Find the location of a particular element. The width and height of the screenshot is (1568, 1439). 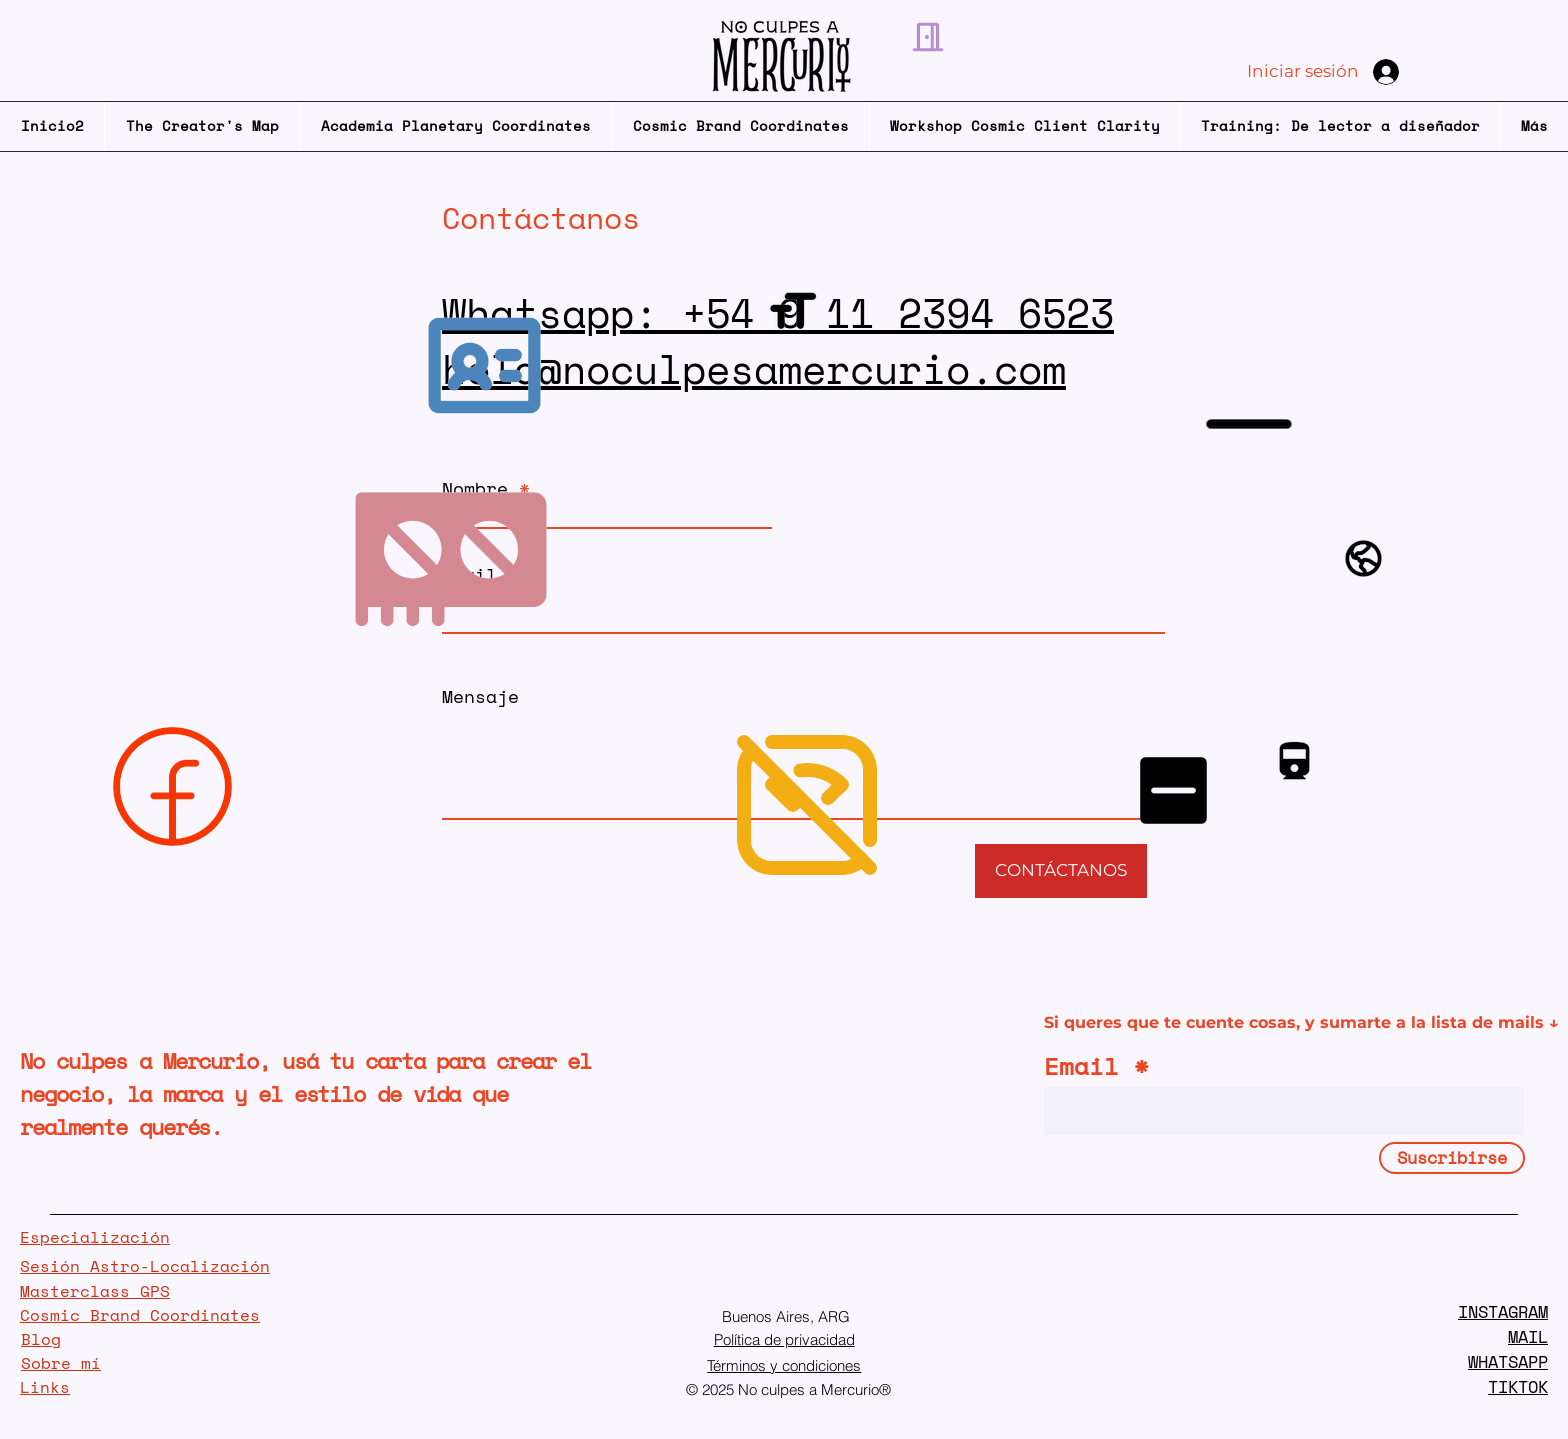

view your profile or account information is located at coordinates (484, 365).